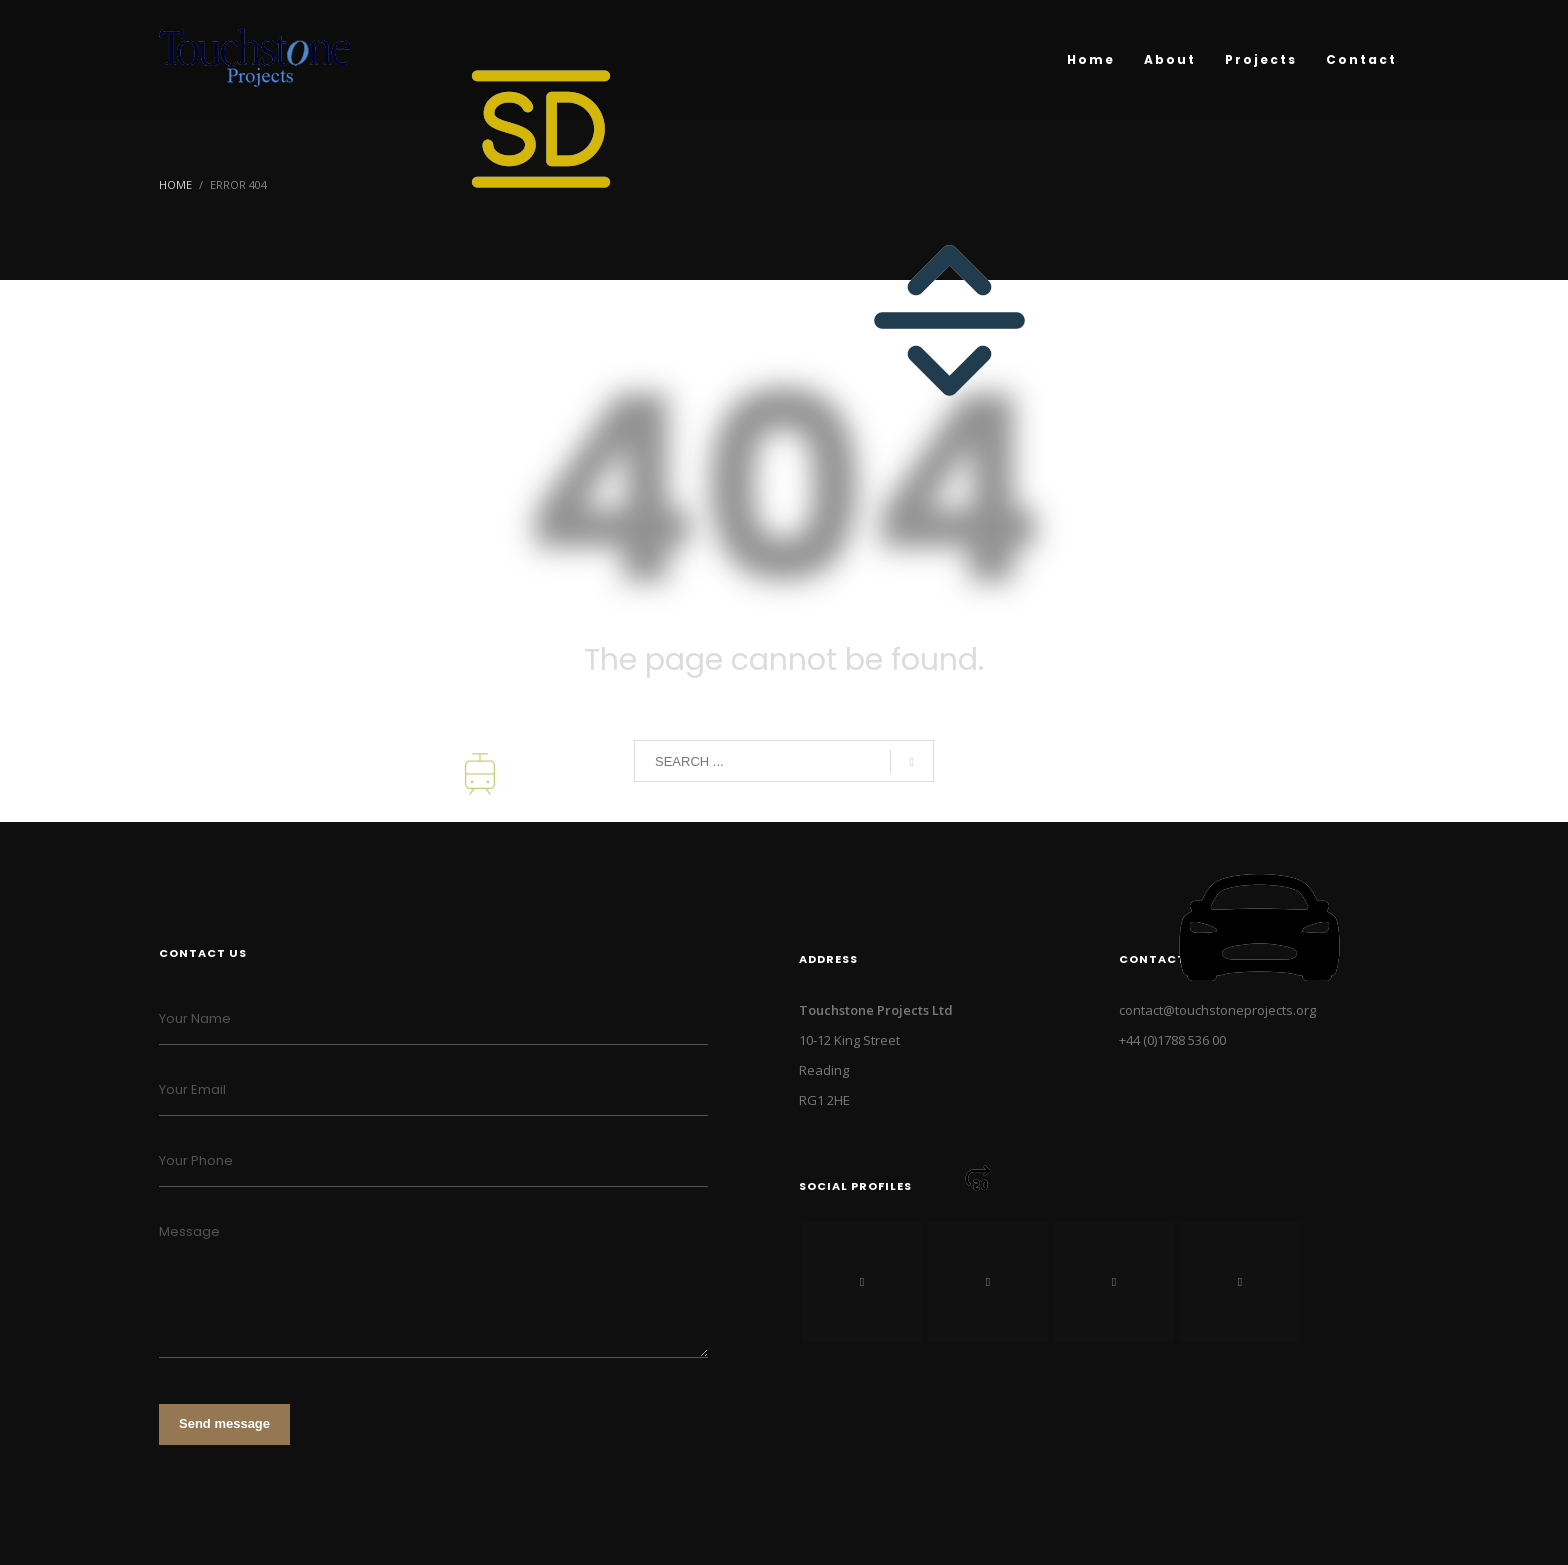 Image resolution: width=1568 pixels, height=1565 pixels. I want to click on access vehicle or car-related features, so click(1259, 927).